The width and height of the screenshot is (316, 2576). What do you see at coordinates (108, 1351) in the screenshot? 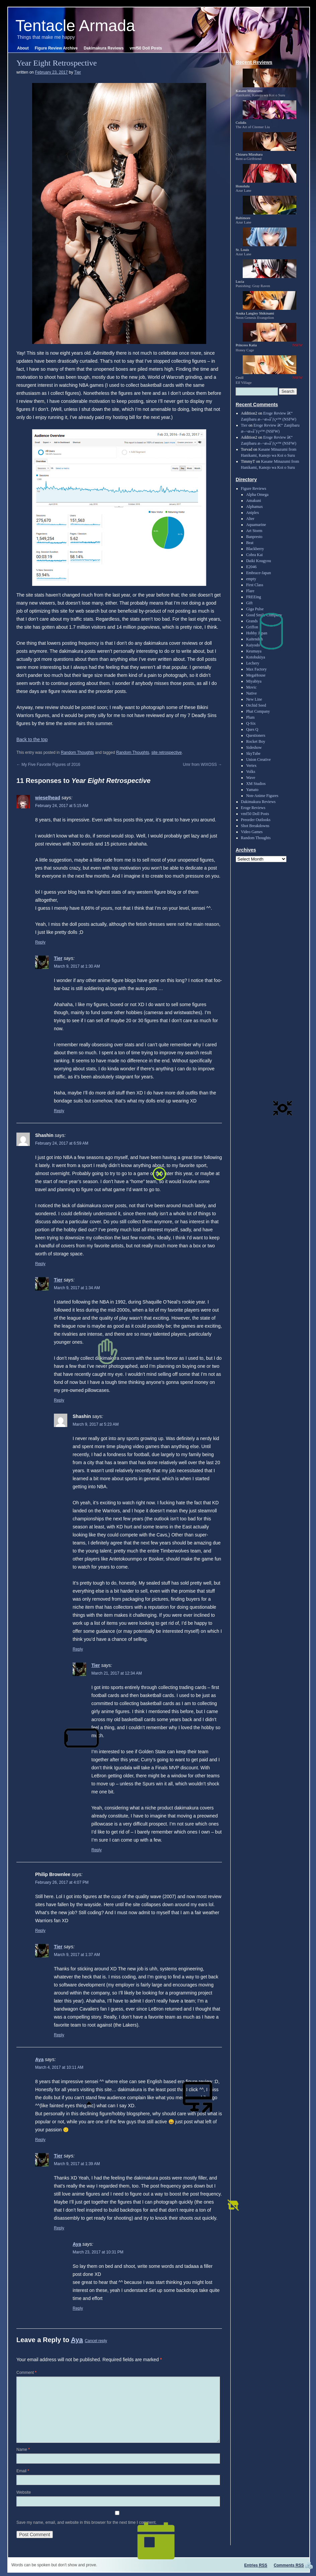
I see `stop or halt an action` at bounding box center [108, 1351].